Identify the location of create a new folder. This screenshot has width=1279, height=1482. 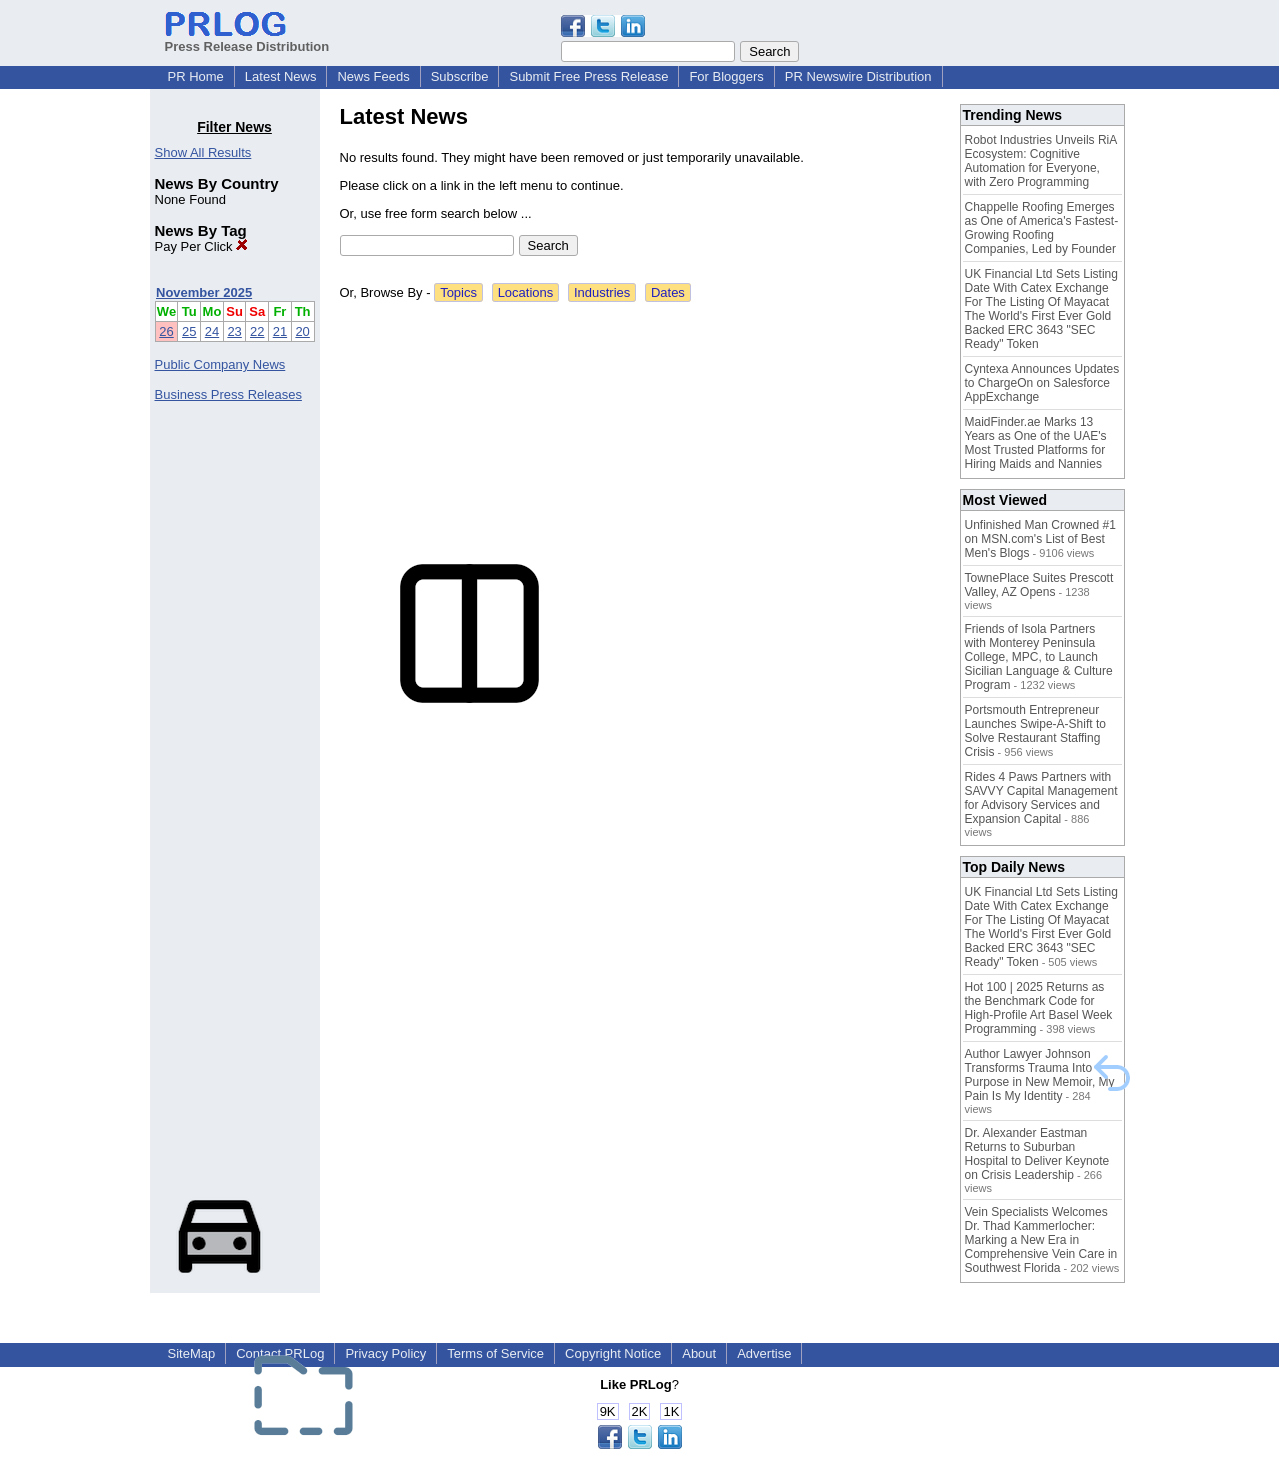
(303, 1393).